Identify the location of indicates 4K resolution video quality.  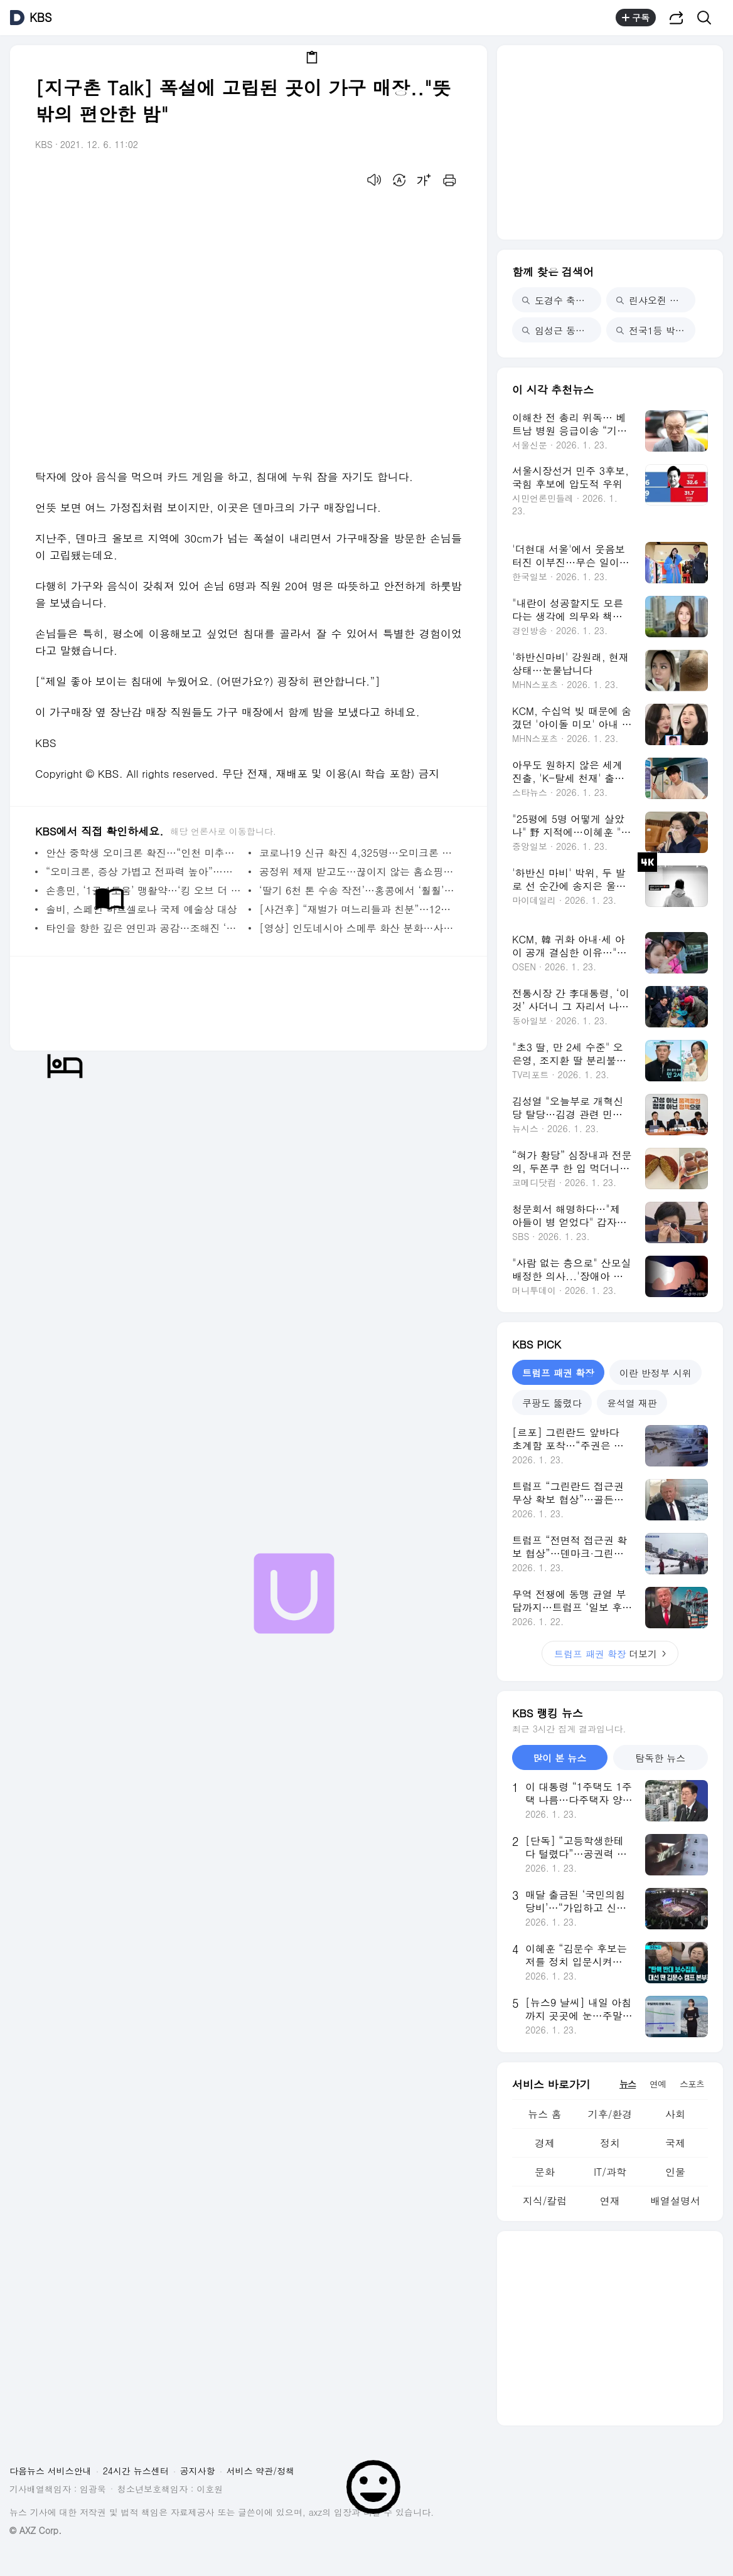
(647, 862).